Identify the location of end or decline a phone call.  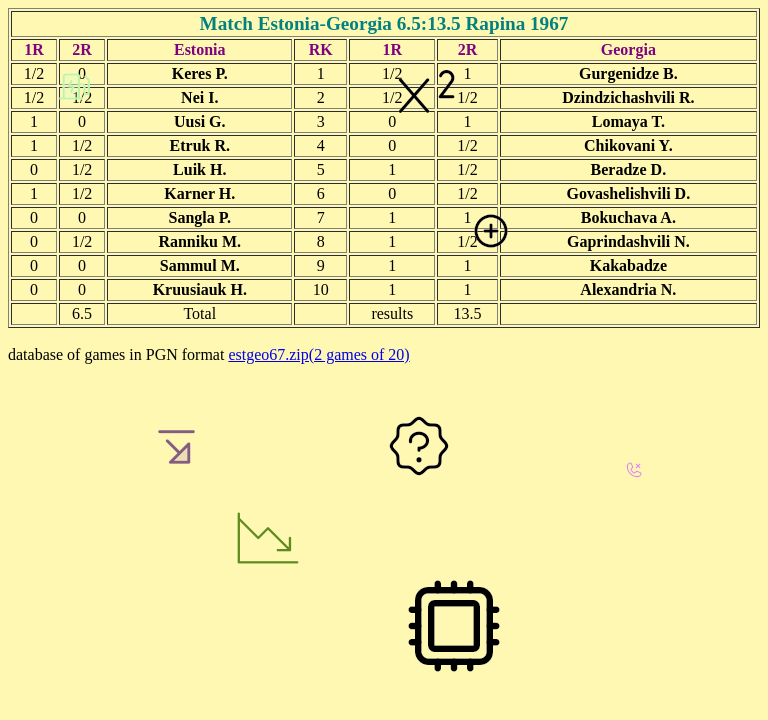
(634, 469).